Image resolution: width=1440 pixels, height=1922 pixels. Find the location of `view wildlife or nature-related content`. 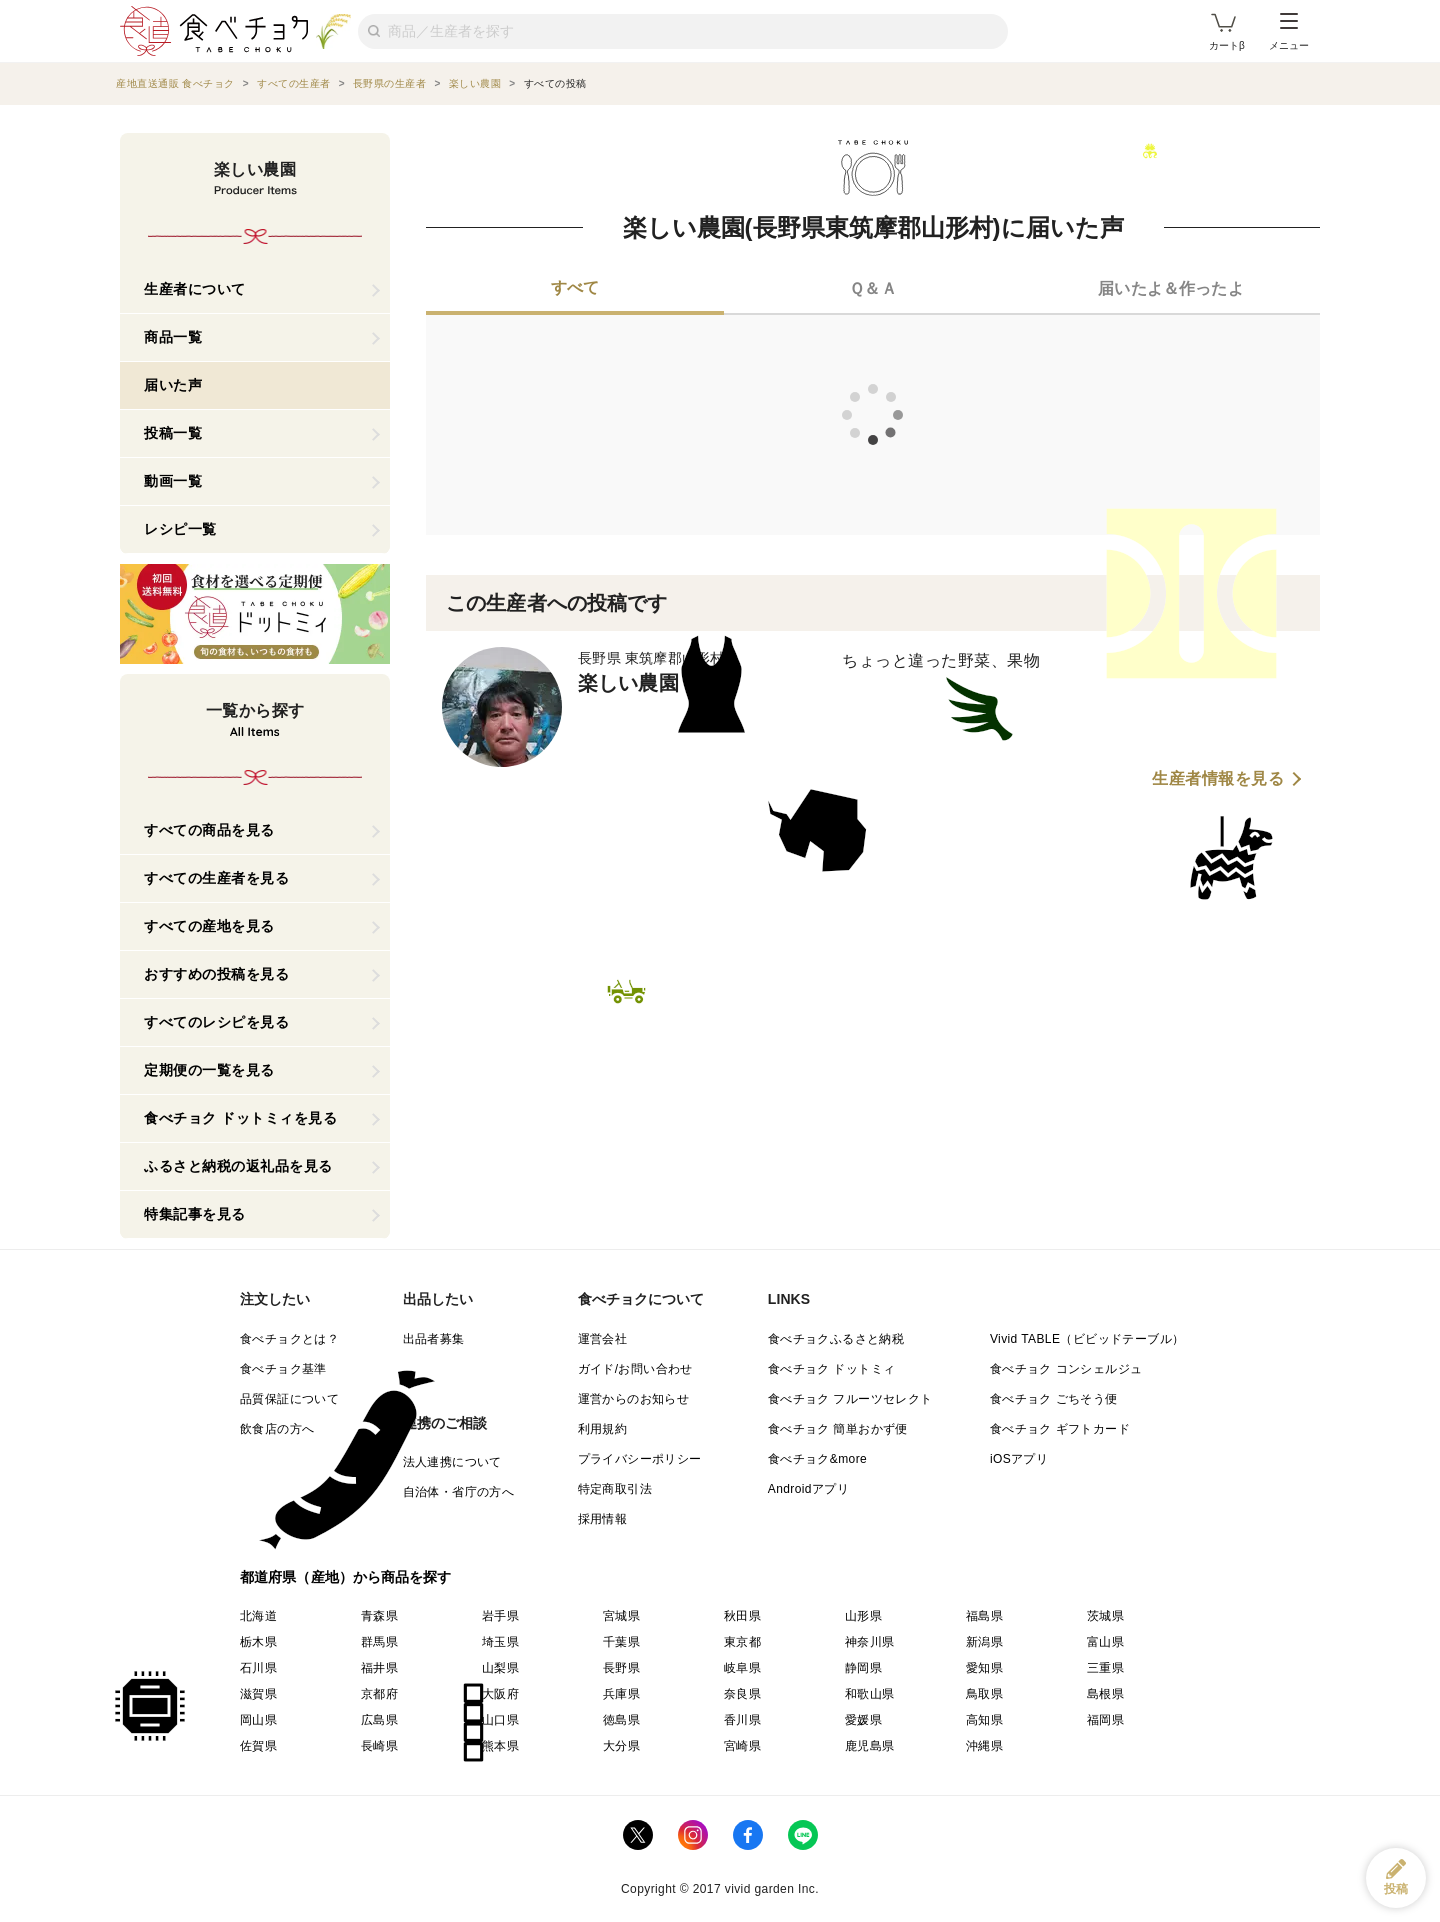

view wildlife or nature-related content is located at coordinates (817, 831).